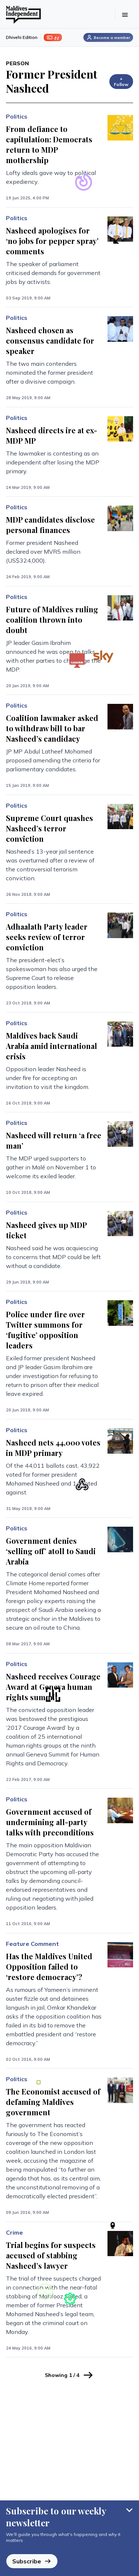  What do you see at coordinates (70, 2299) in the screenshot?
I see `access settings or preferences` at bounding box center [70, 2299].